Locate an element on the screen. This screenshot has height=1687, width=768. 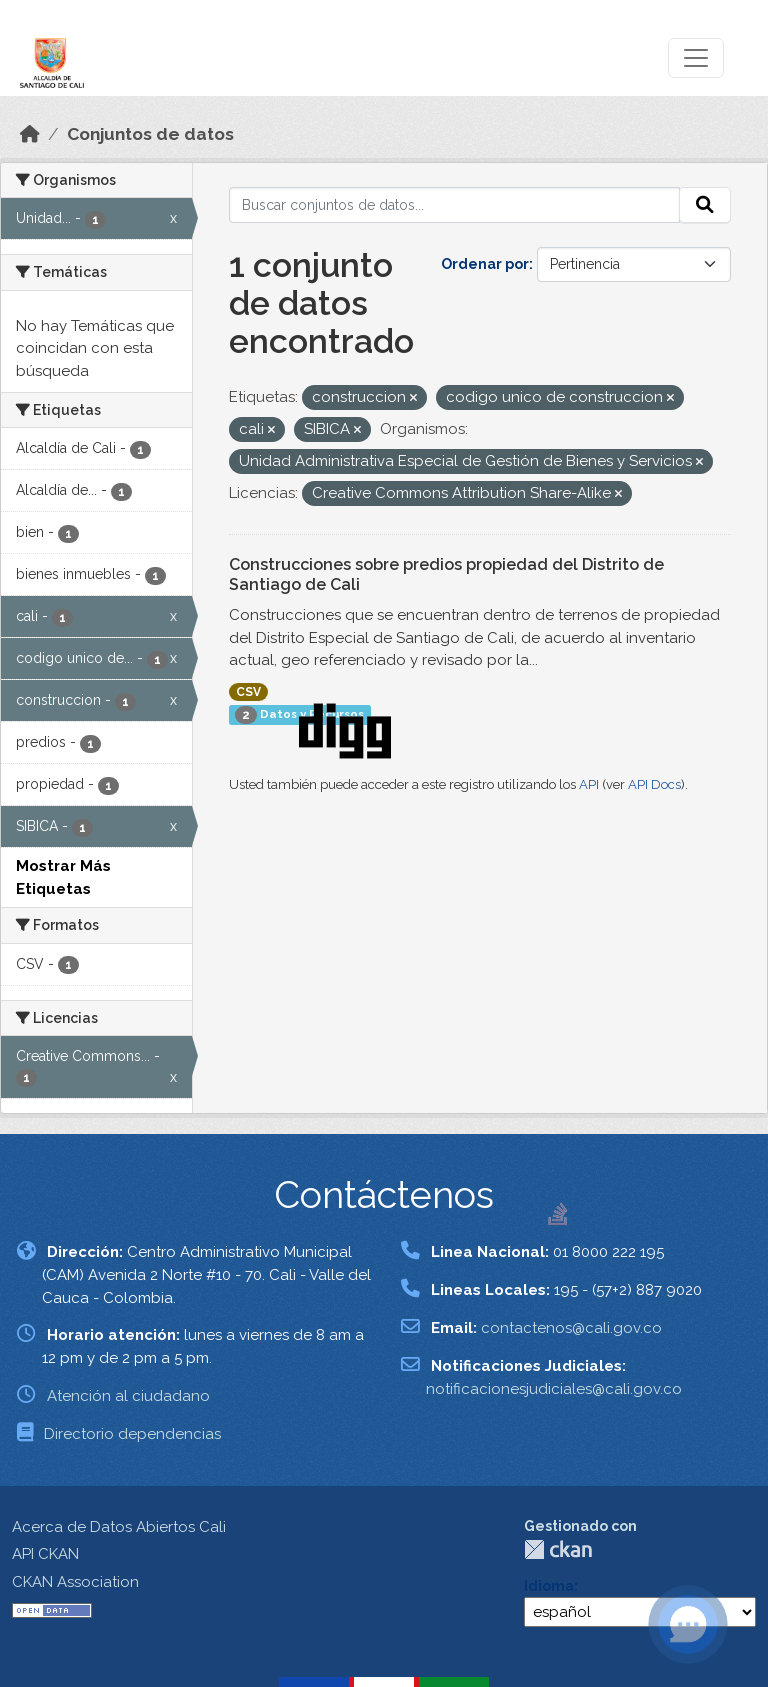
visit stack overflow for programming help is located at coordinates (558, 1214).